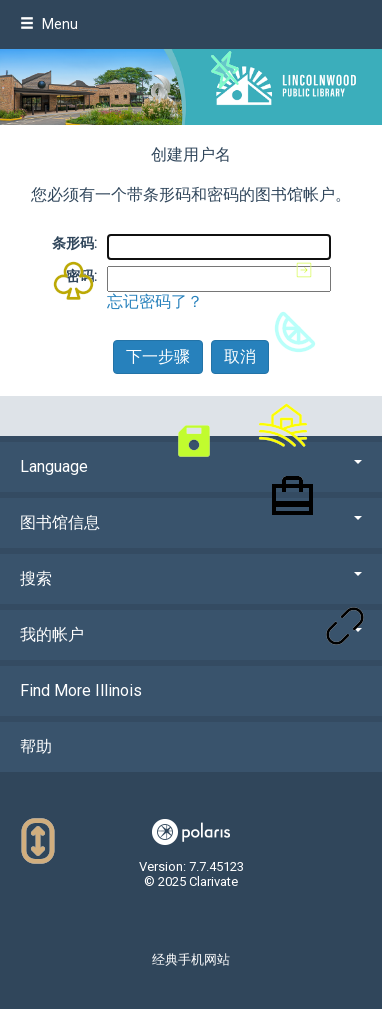 This screenshot has width=382, height=1009. Describe the element at coordinates (304, 270) in the screenshot. I see `navigate to the next item or screen` at that location.